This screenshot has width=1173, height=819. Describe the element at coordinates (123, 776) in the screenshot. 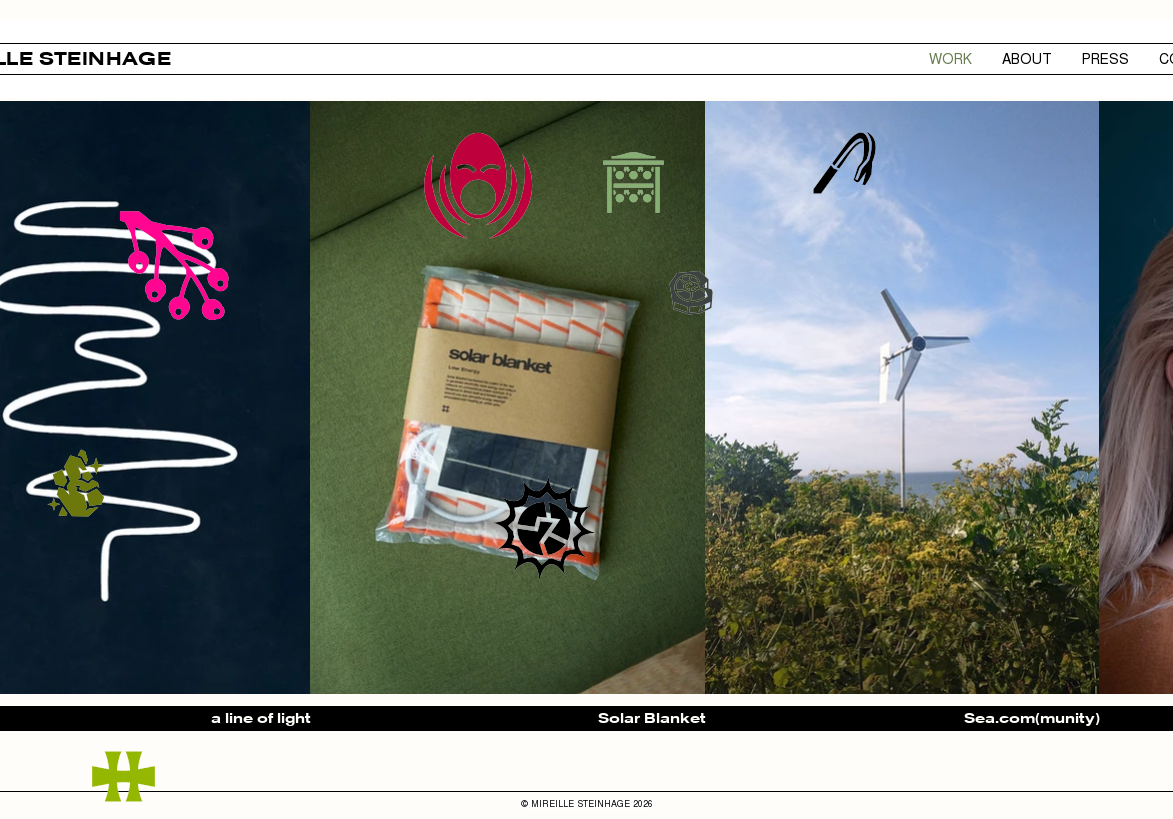

I see `indicates a cursed or unholy location` at that location.